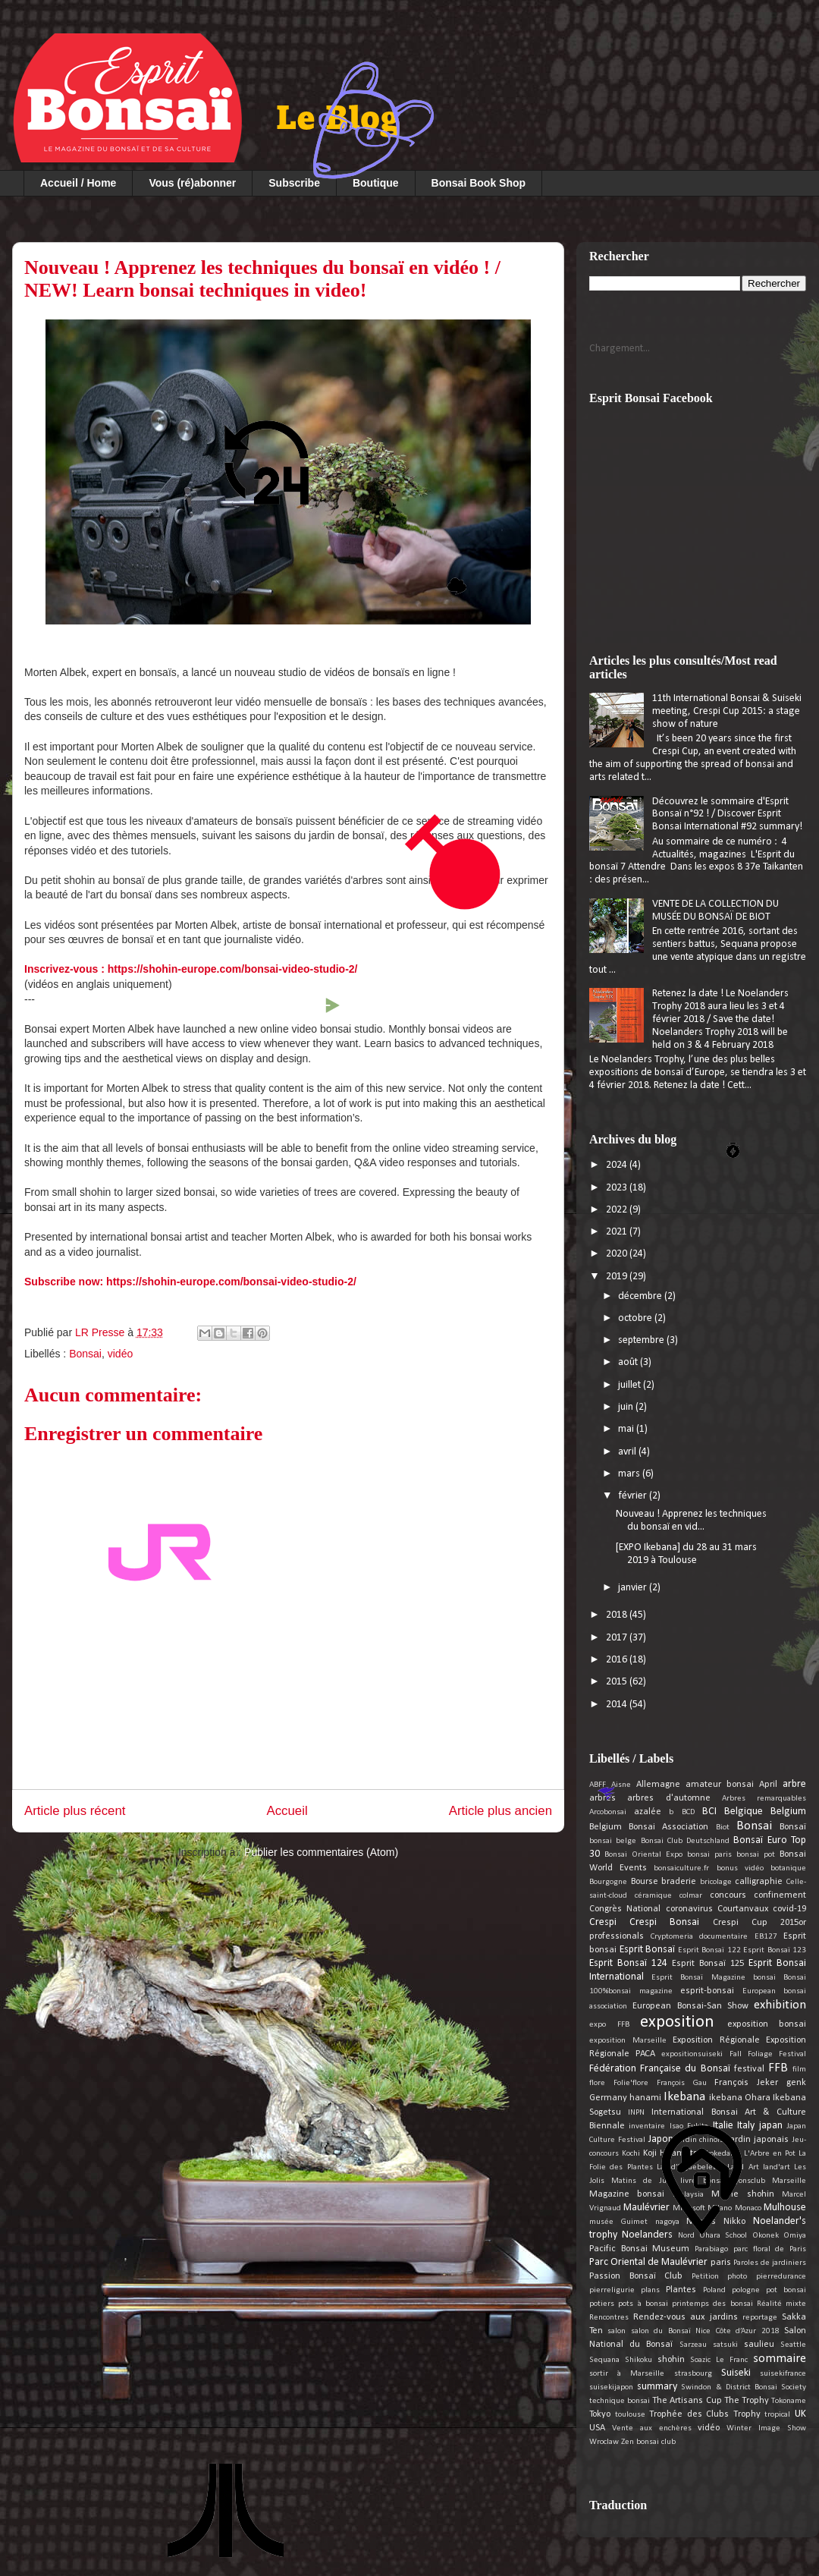 The image size is (819, 2576). Describe the element at coordinates (457, 862) in the screenshot. I see `gender identity symbol for travesti` at that location.